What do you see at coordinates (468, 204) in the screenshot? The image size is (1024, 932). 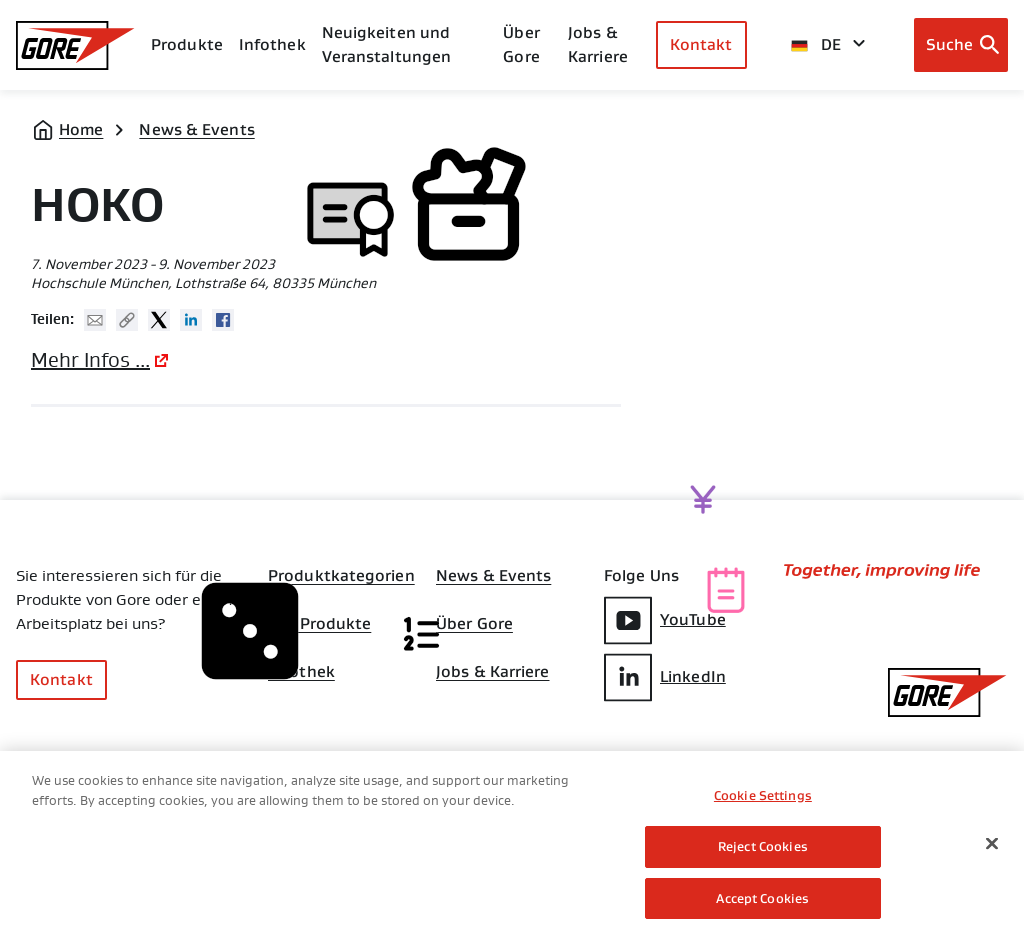 I see `access tools and utilities` at bounding box center [468, 204].